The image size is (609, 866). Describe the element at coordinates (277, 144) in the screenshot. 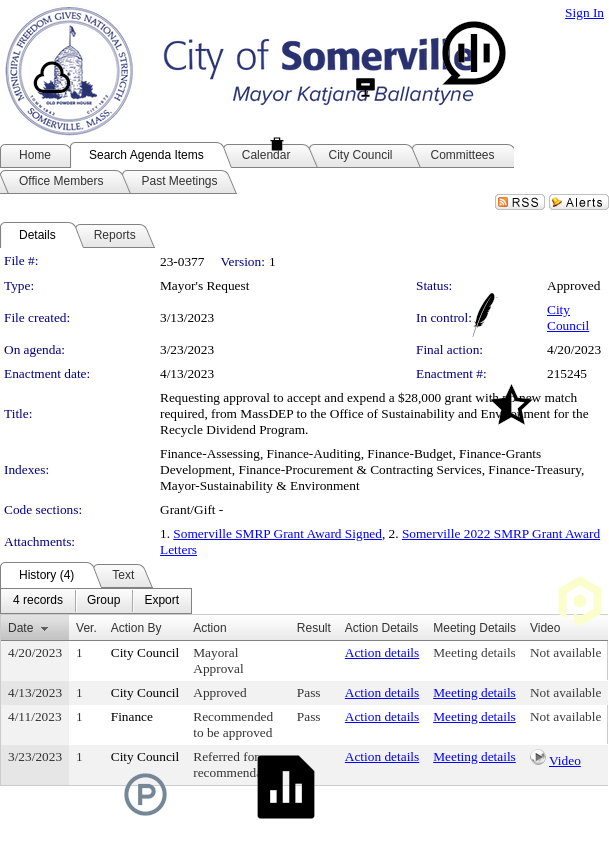

I see `delete selected item` at that location.